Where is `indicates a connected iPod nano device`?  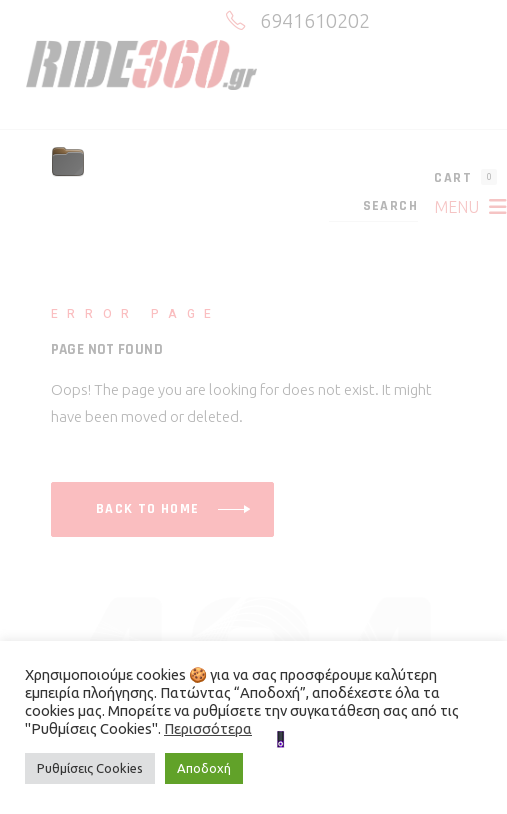
indicates a connected iPod nano device is located at coordinates (280, 739).